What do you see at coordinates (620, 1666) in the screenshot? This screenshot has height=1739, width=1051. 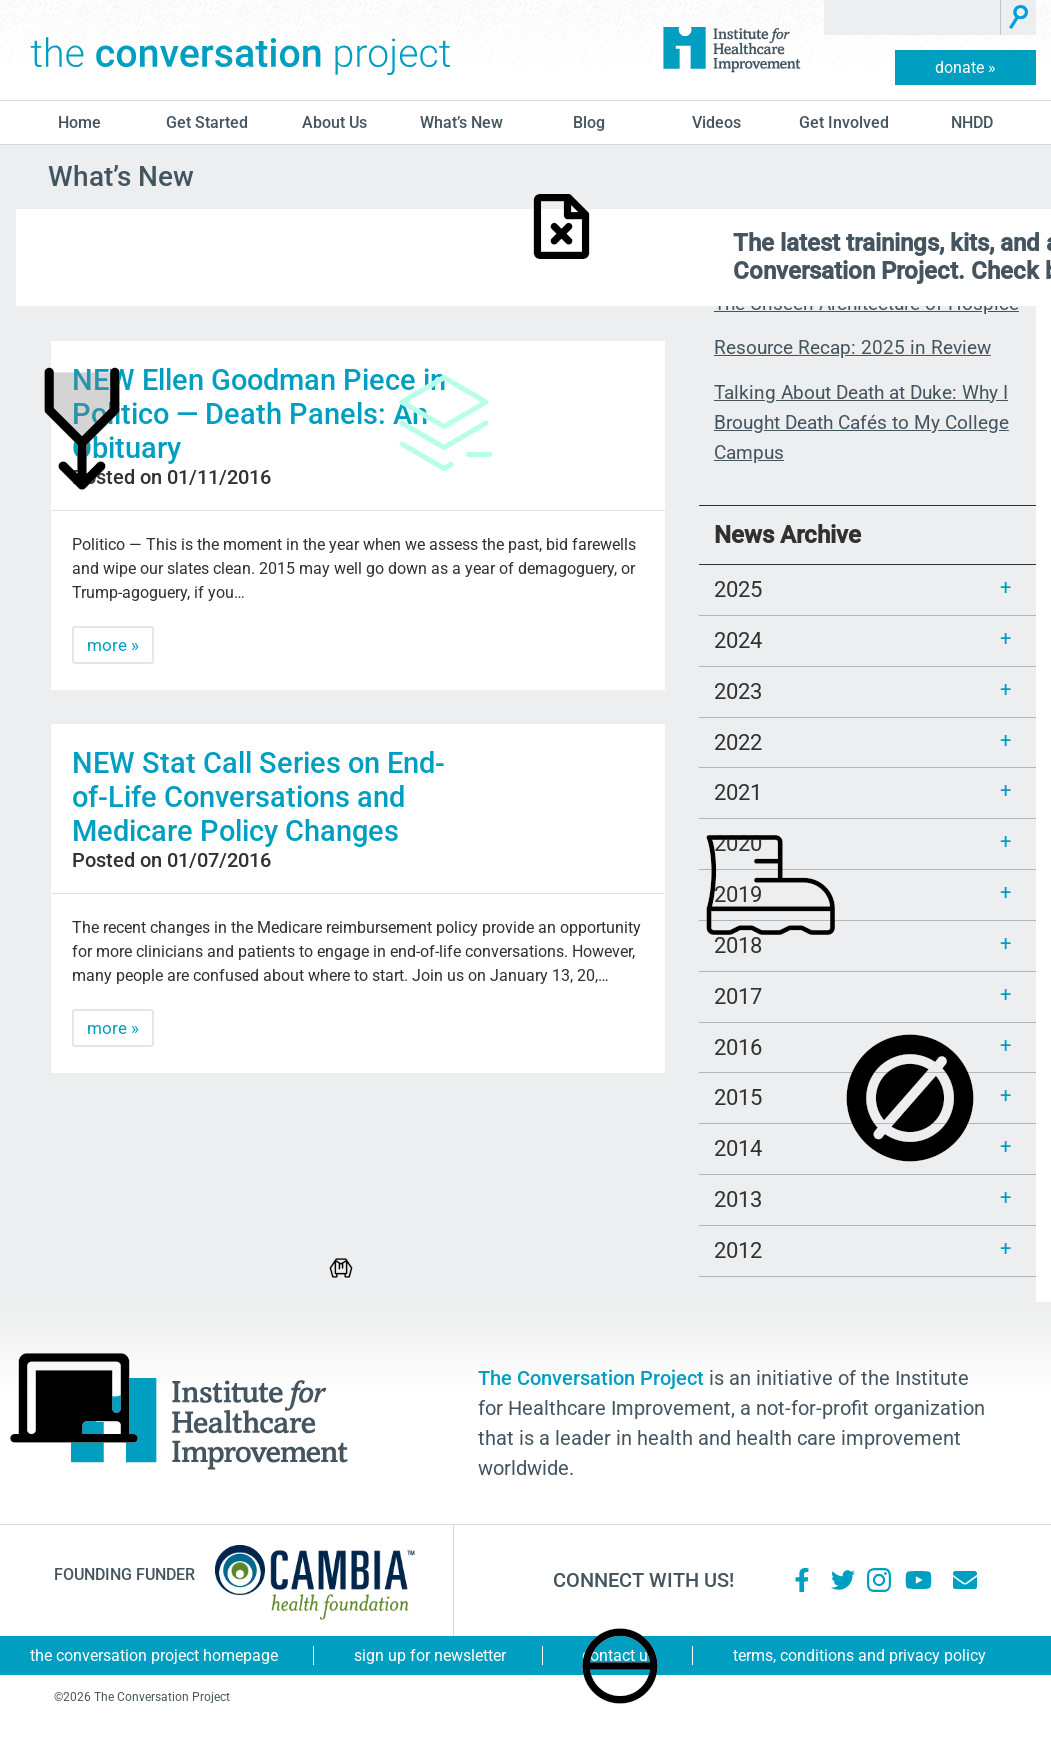 I see `toggle between light and dark mode` at bounding box center [620, 1666].